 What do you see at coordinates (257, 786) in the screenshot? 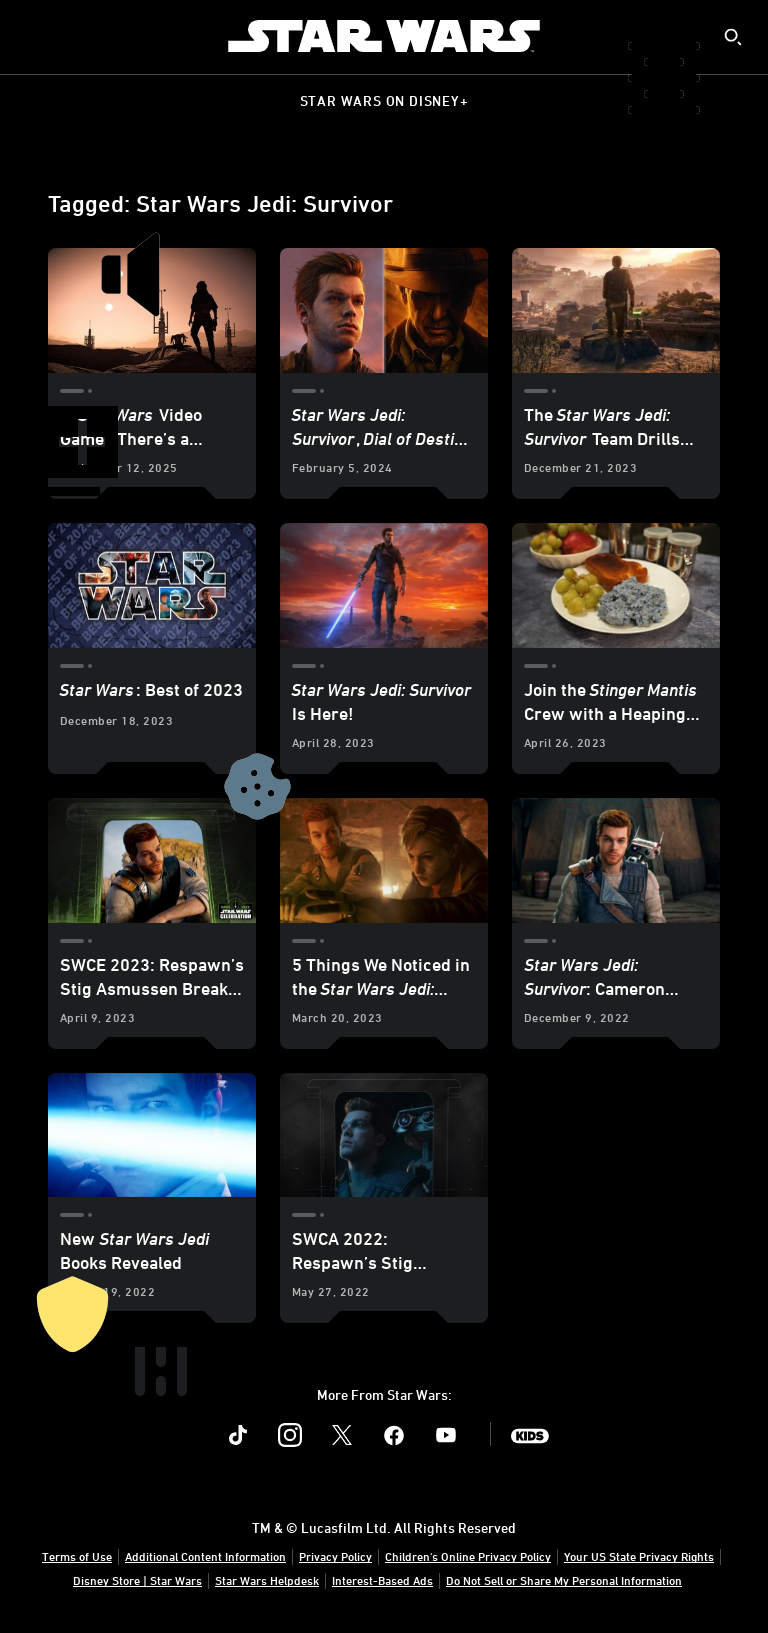
I see `manage cookie consent preferences` at bounding box center [257, 786].